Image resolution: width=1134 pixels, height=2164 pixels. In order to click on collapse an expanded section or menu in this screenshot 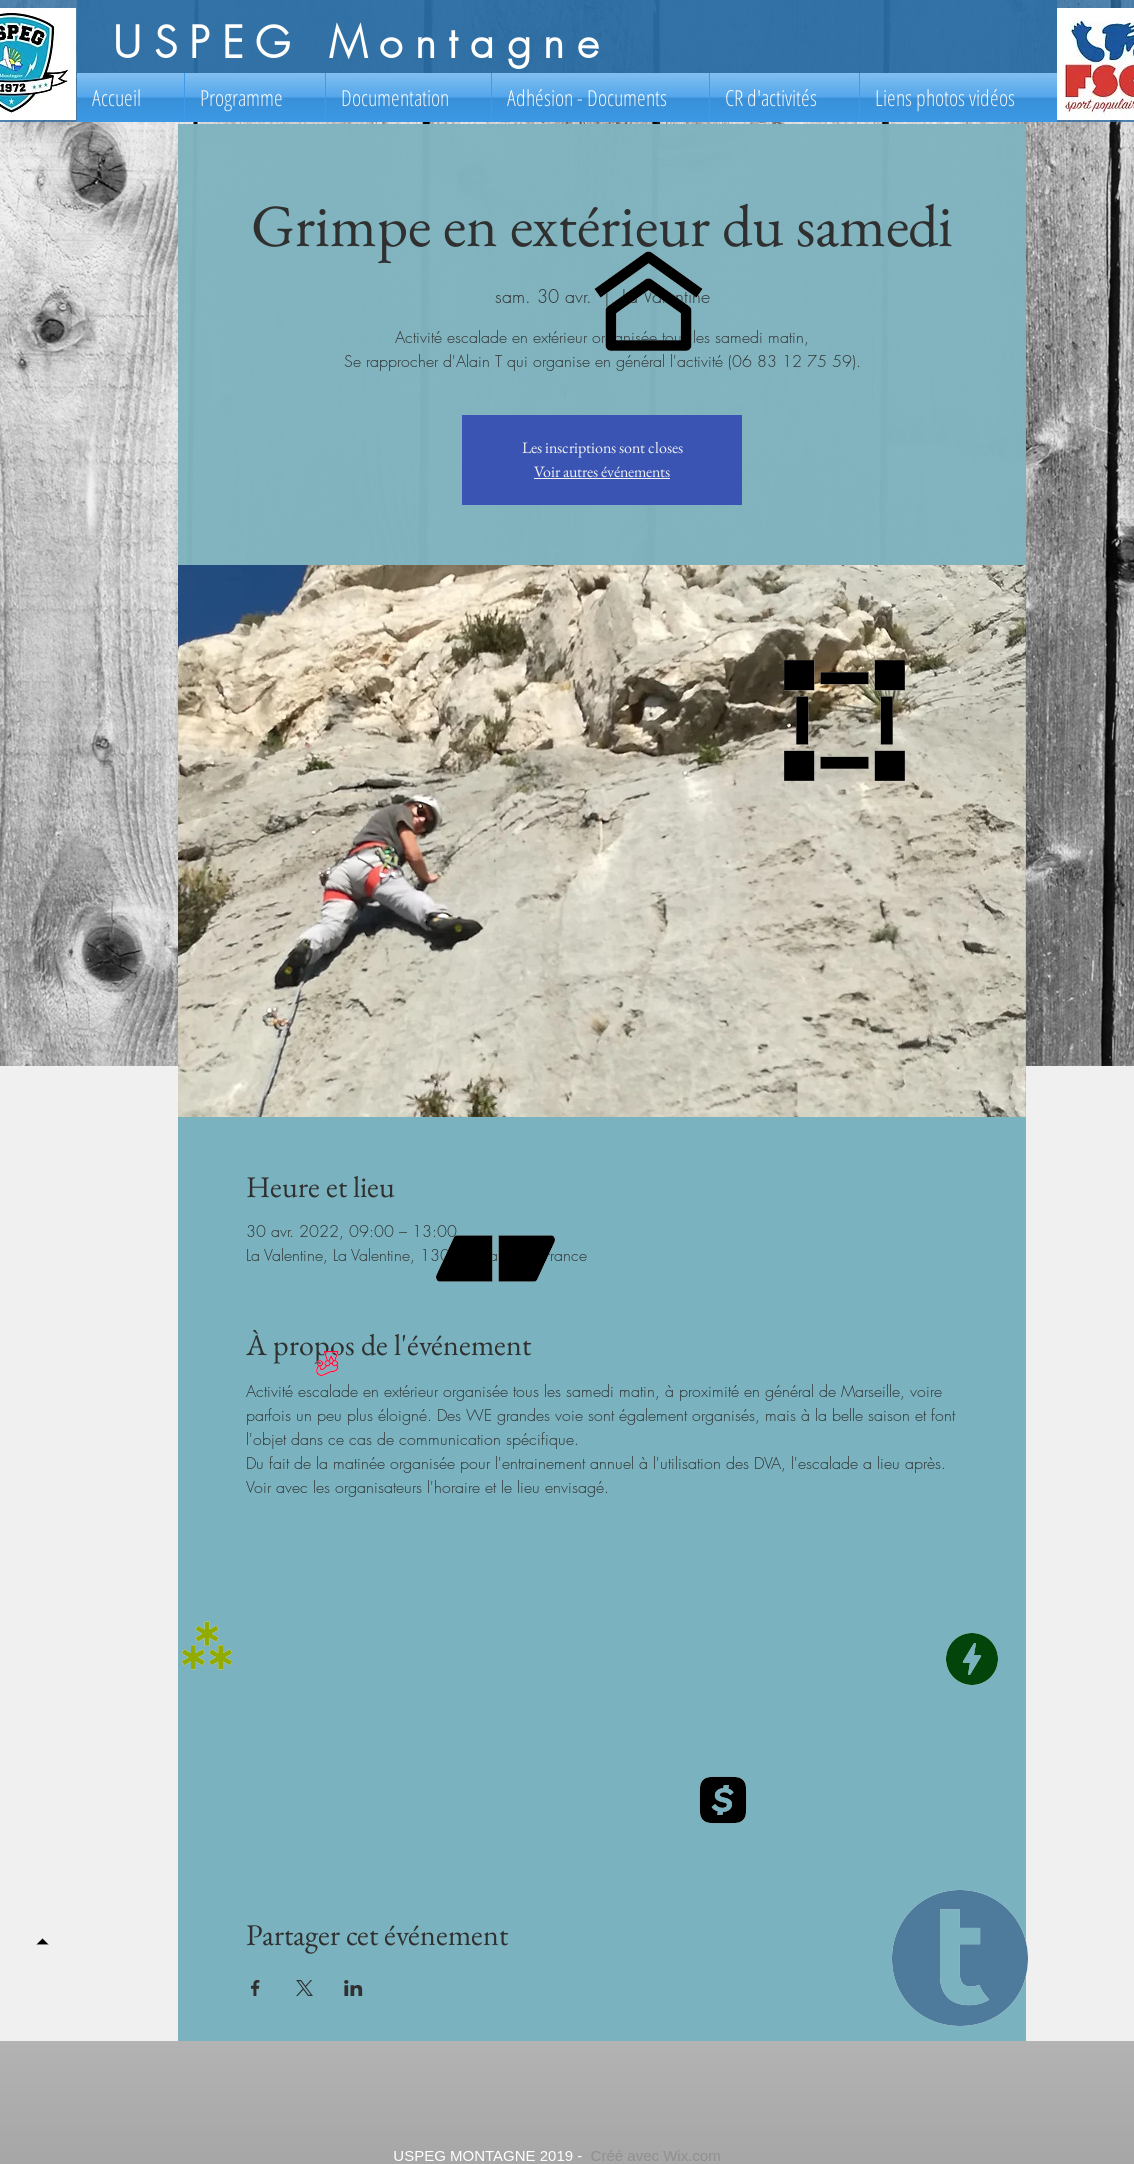, I will do `click(42, 1942)`.